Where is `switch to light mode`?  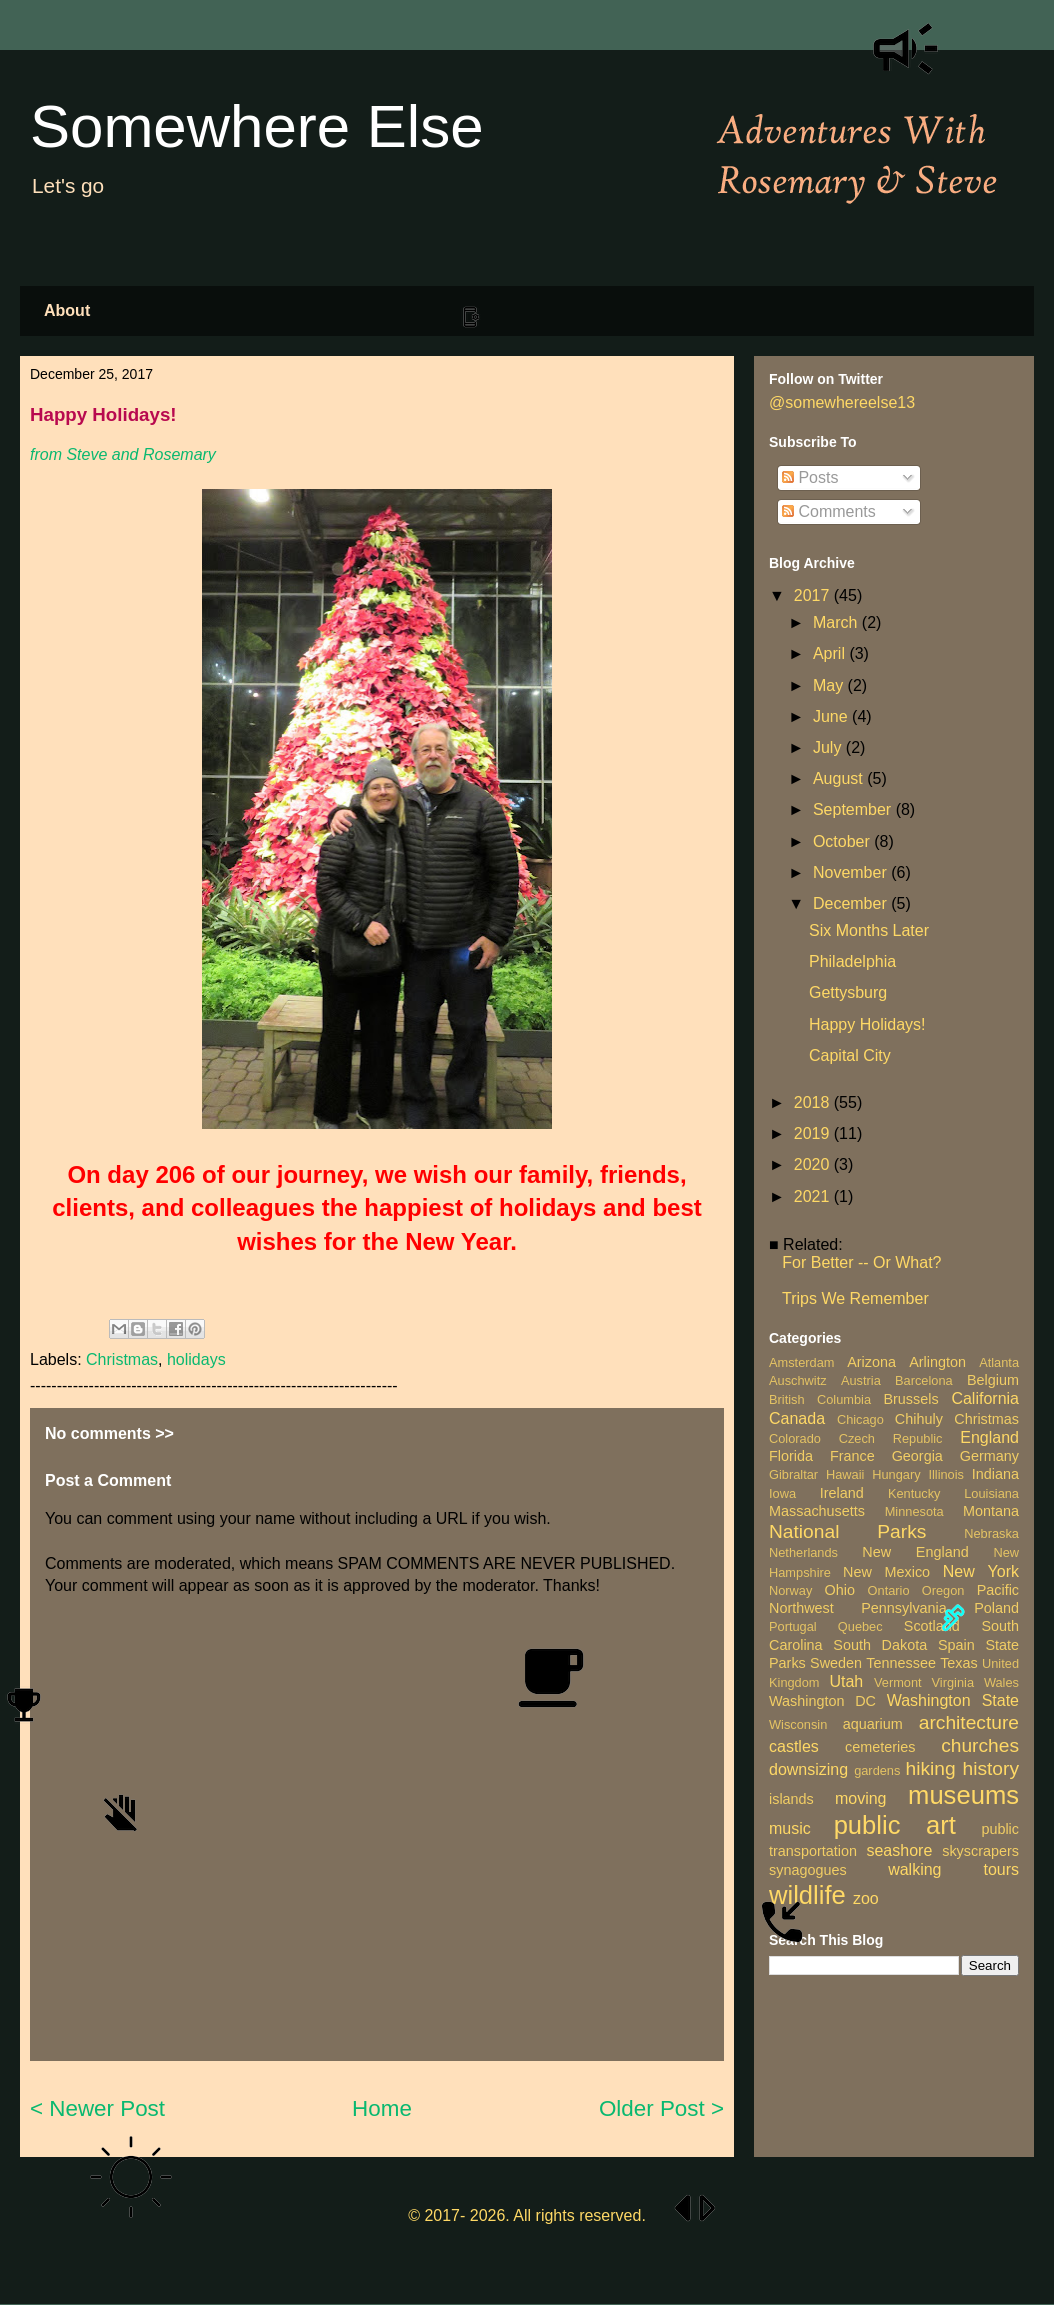
switch to light mode is located at coordinates (131, 2177).